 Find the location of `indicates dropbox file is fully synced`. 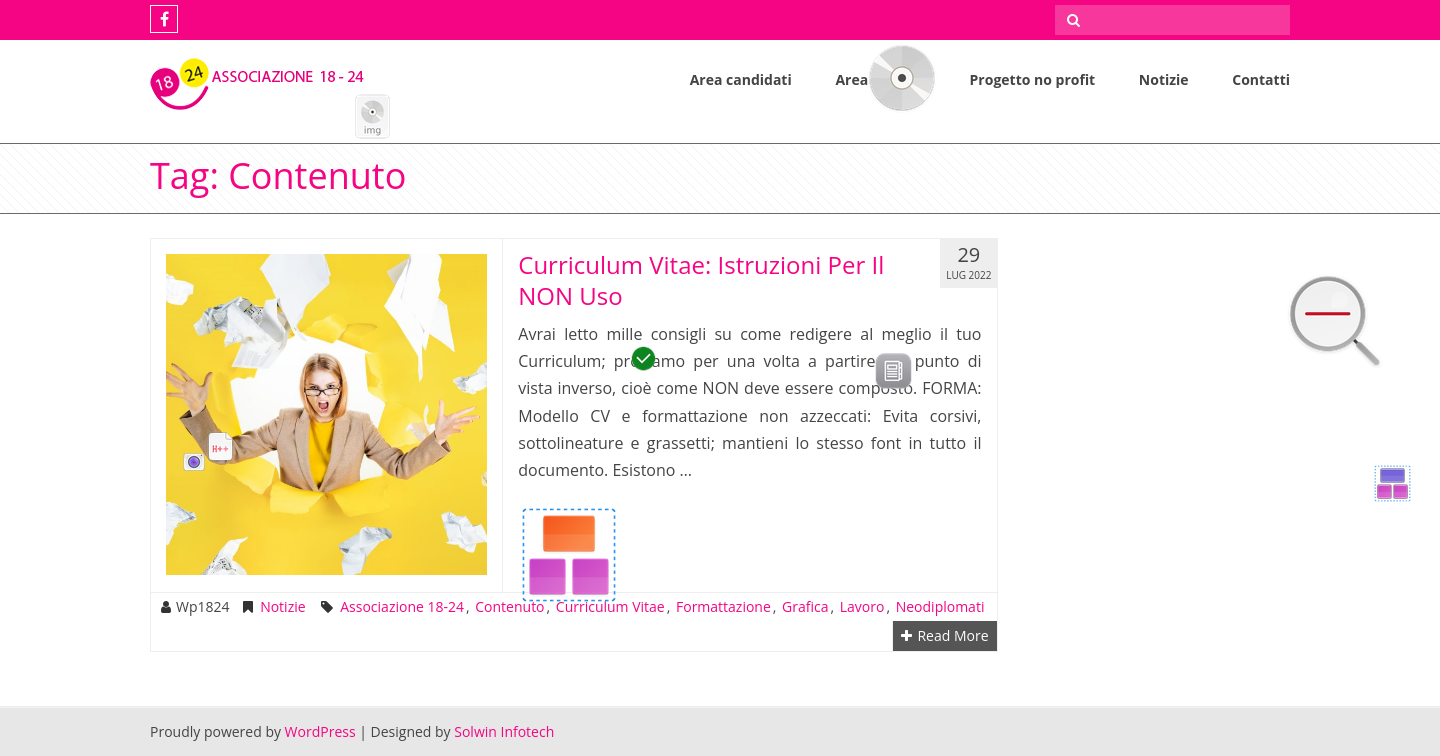

indicates dropbox file is fully synced is located at coordinates (643, 358).